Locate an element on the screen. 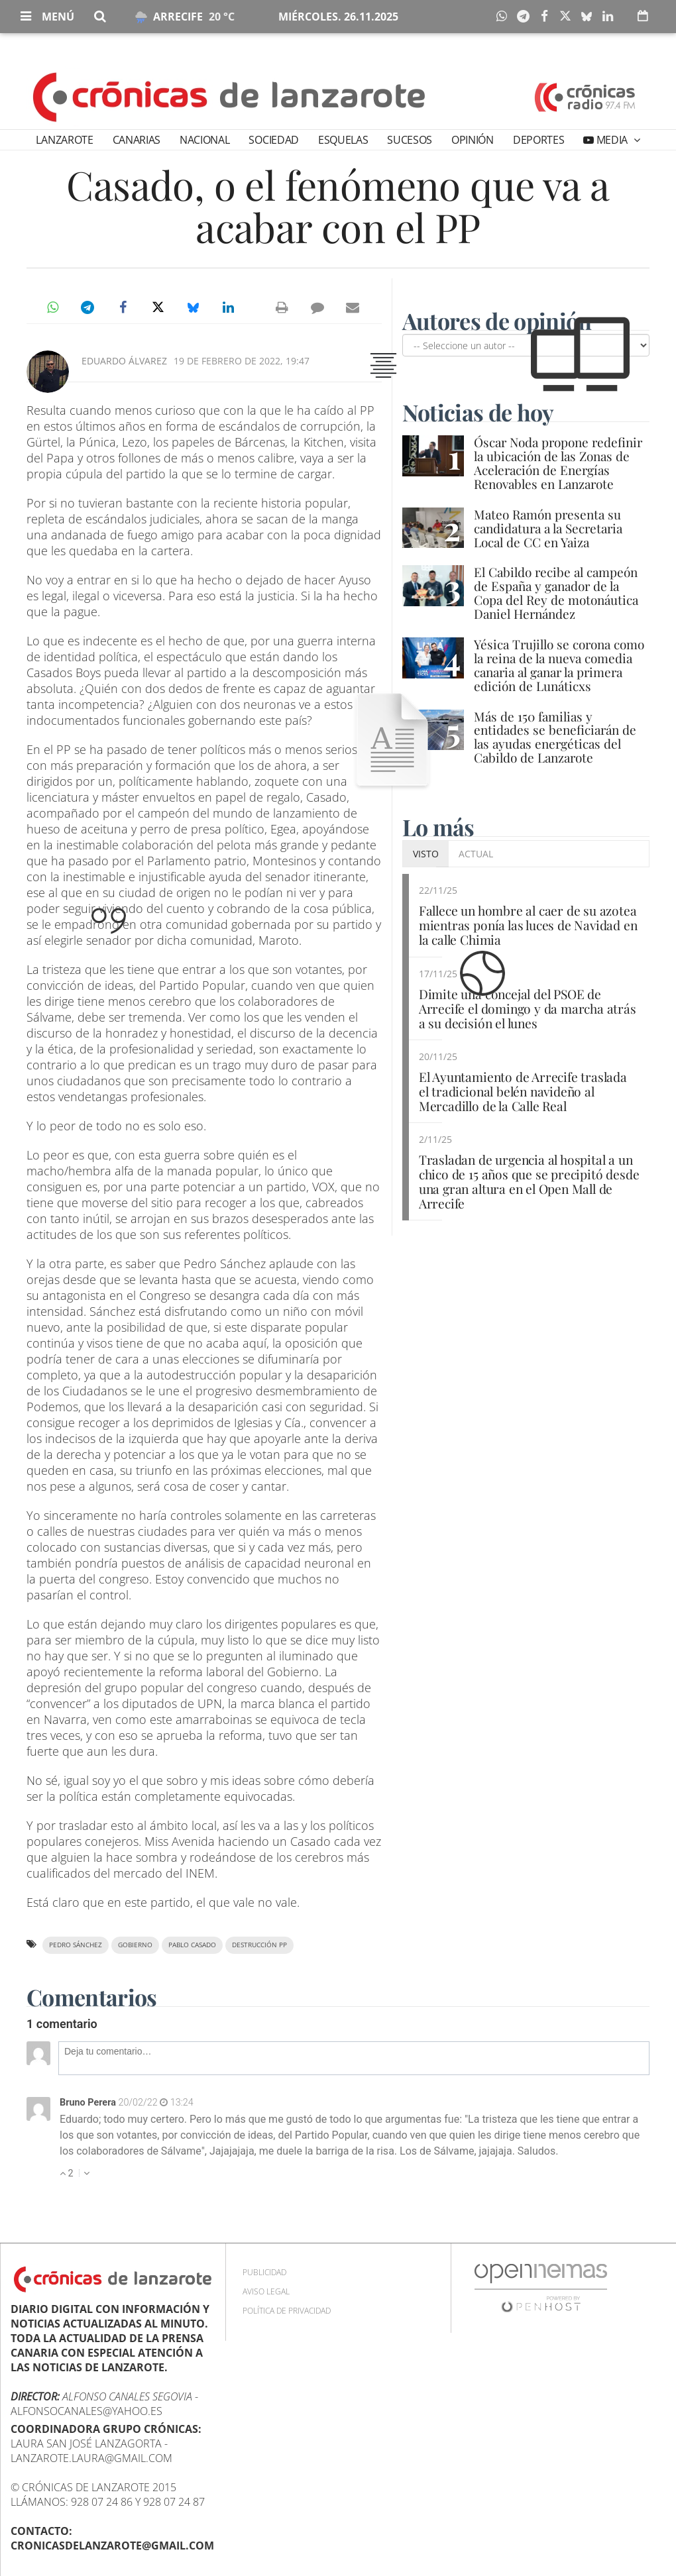 This screenshot has width=676, height=2576. center align text is located at coordinates (383, 366).